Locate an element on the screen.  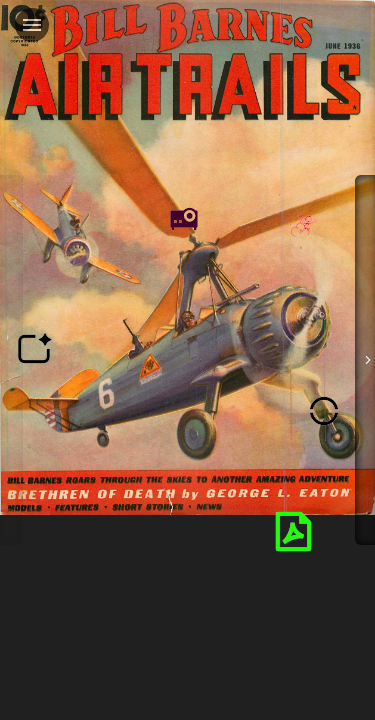
generate content using AI is located at coordinates (34, 349).